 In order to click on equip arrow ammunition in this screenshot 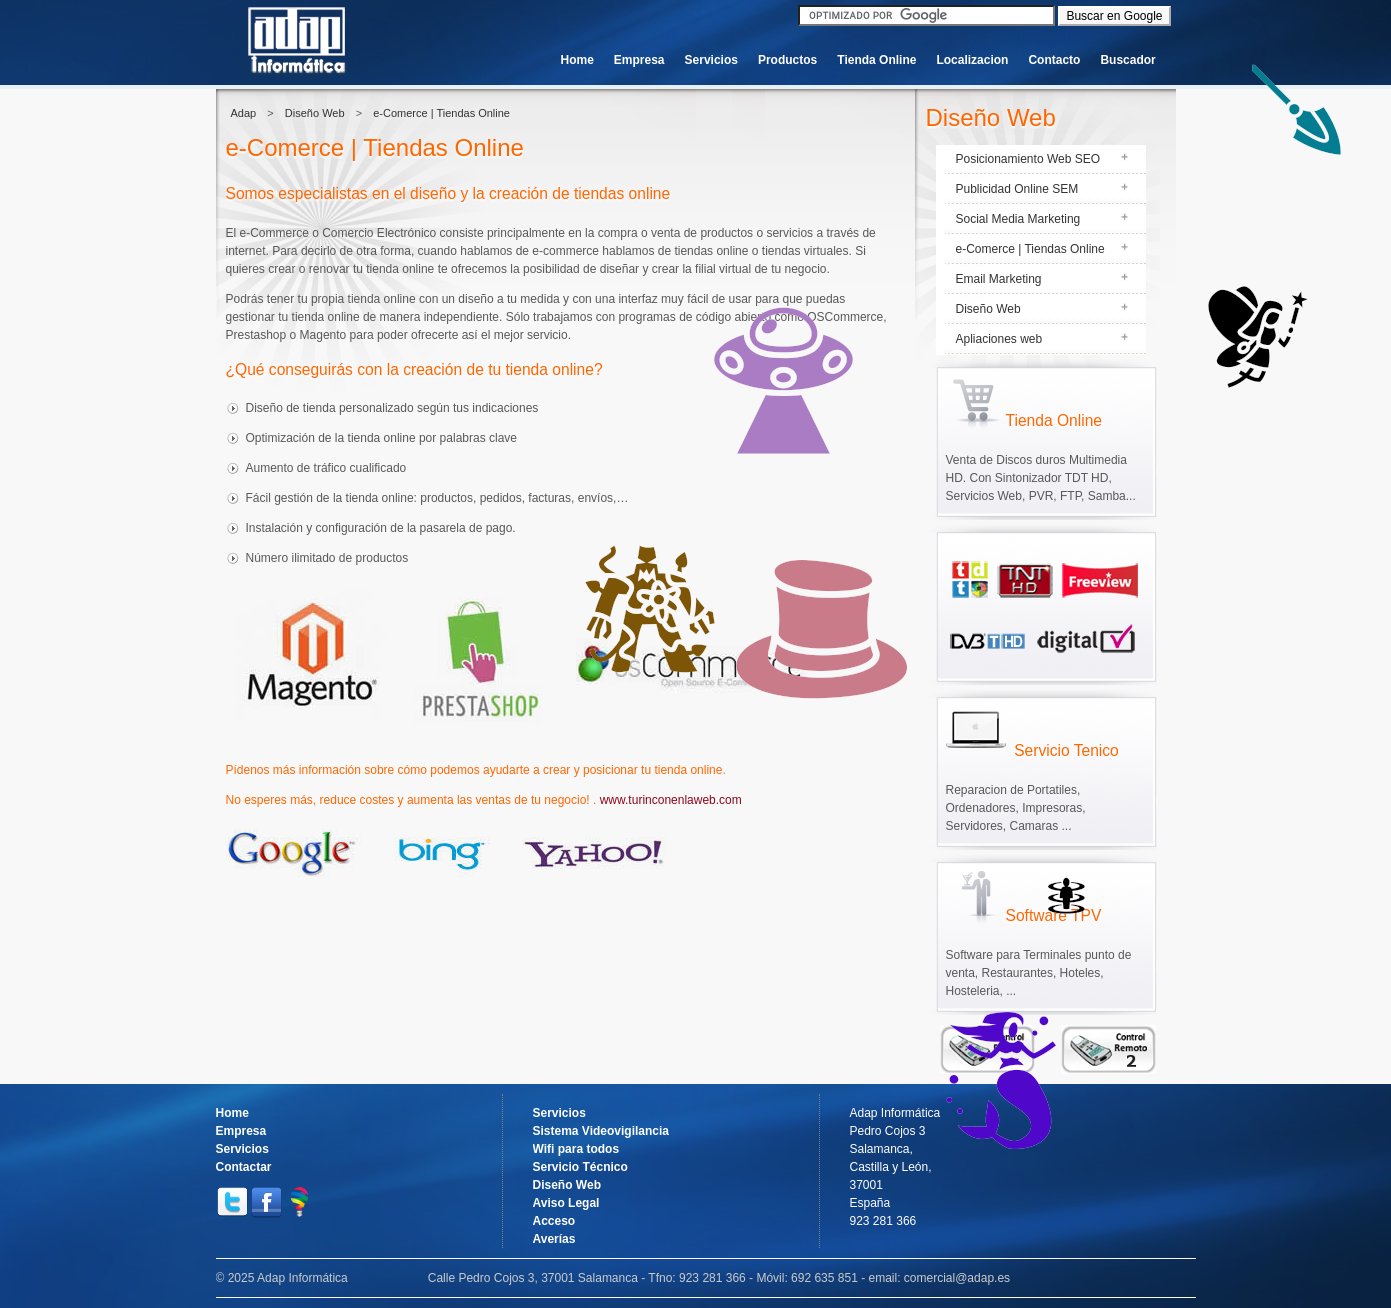, I will do `click(1297, 110)`.